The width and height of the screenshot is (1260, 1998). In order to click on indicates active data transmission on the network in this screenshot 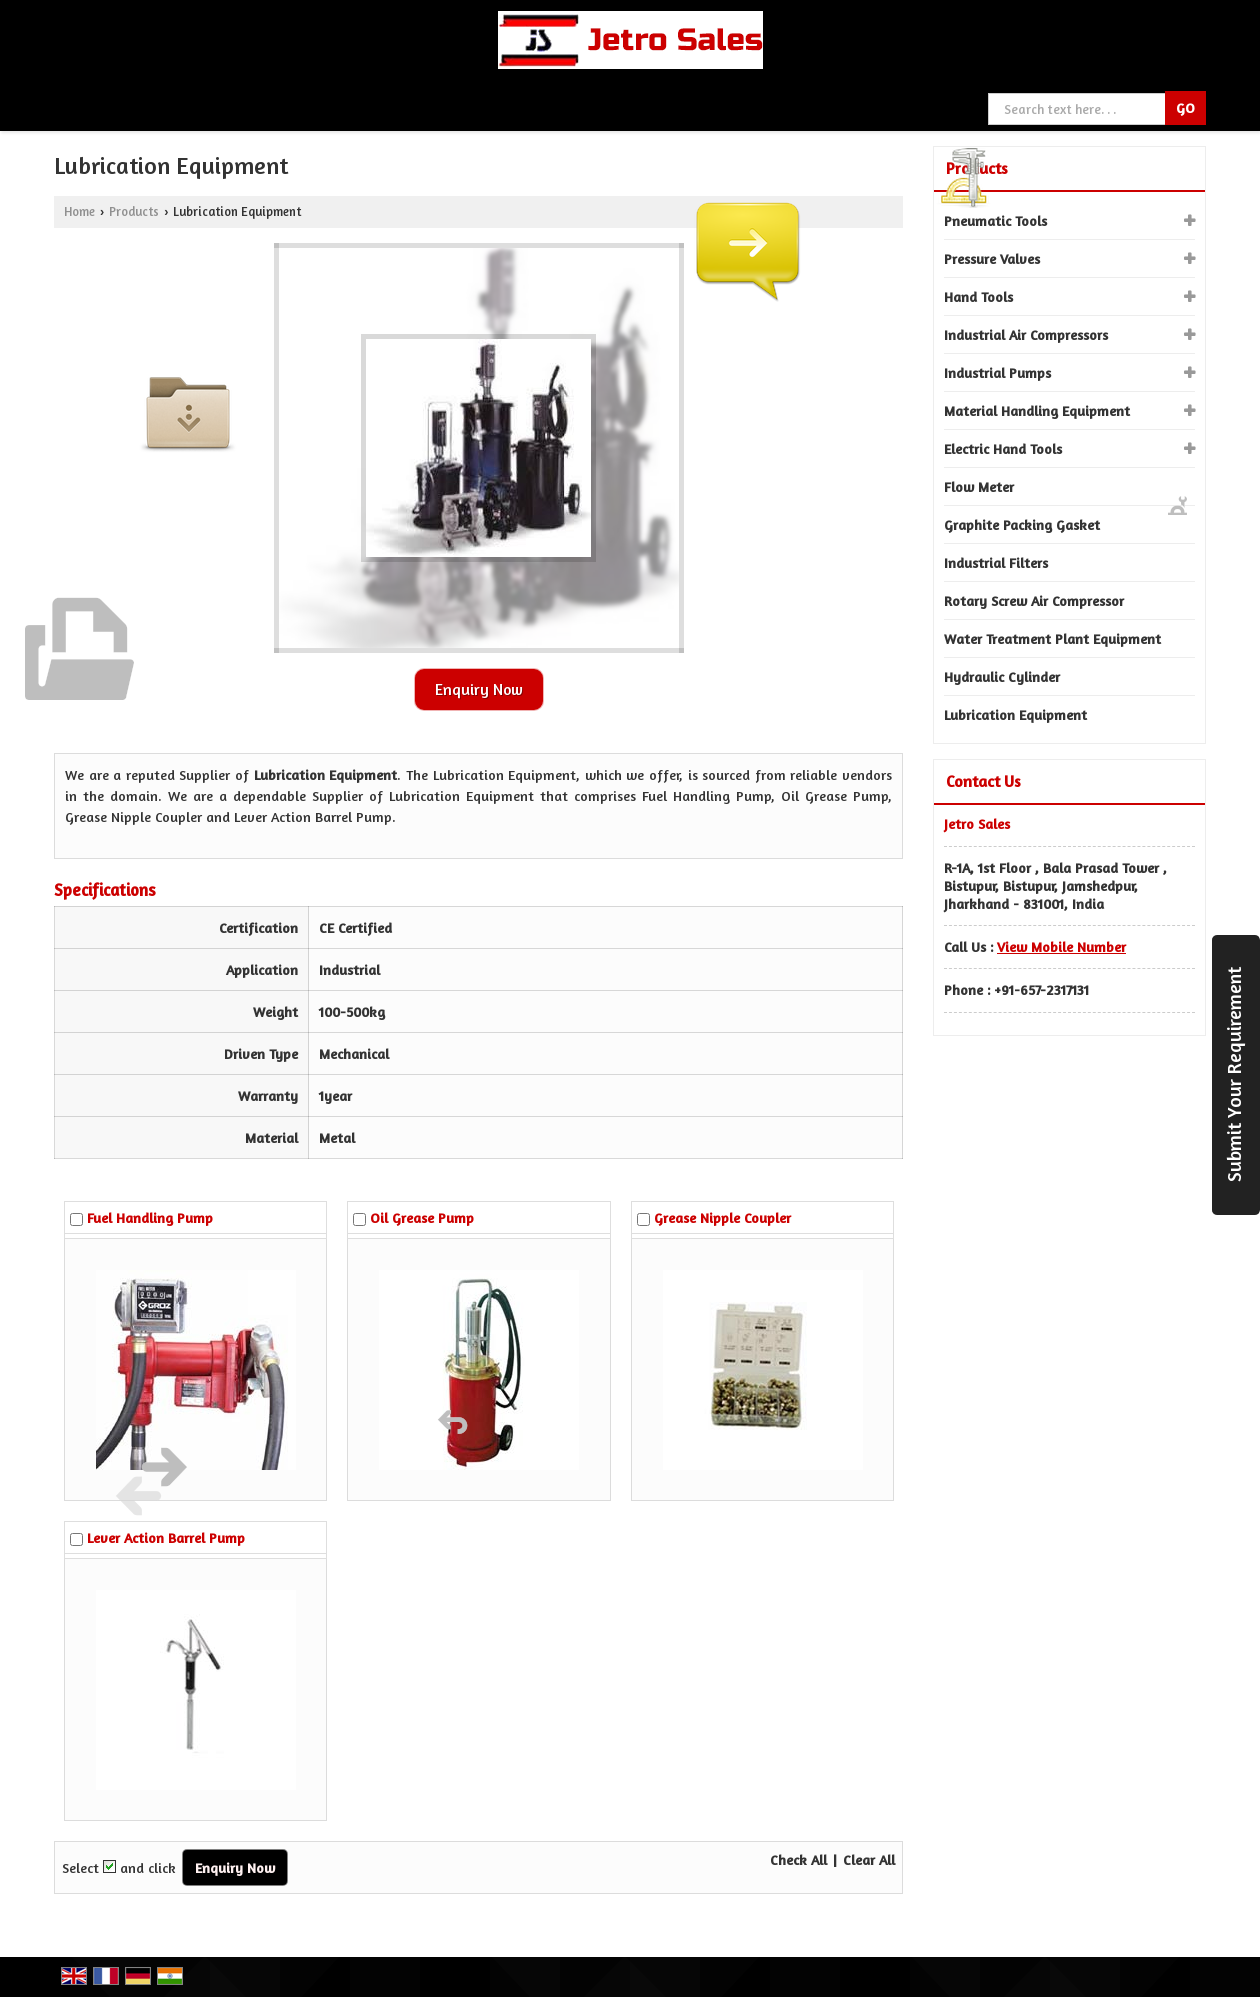, I will do `click(151, 1481)`.